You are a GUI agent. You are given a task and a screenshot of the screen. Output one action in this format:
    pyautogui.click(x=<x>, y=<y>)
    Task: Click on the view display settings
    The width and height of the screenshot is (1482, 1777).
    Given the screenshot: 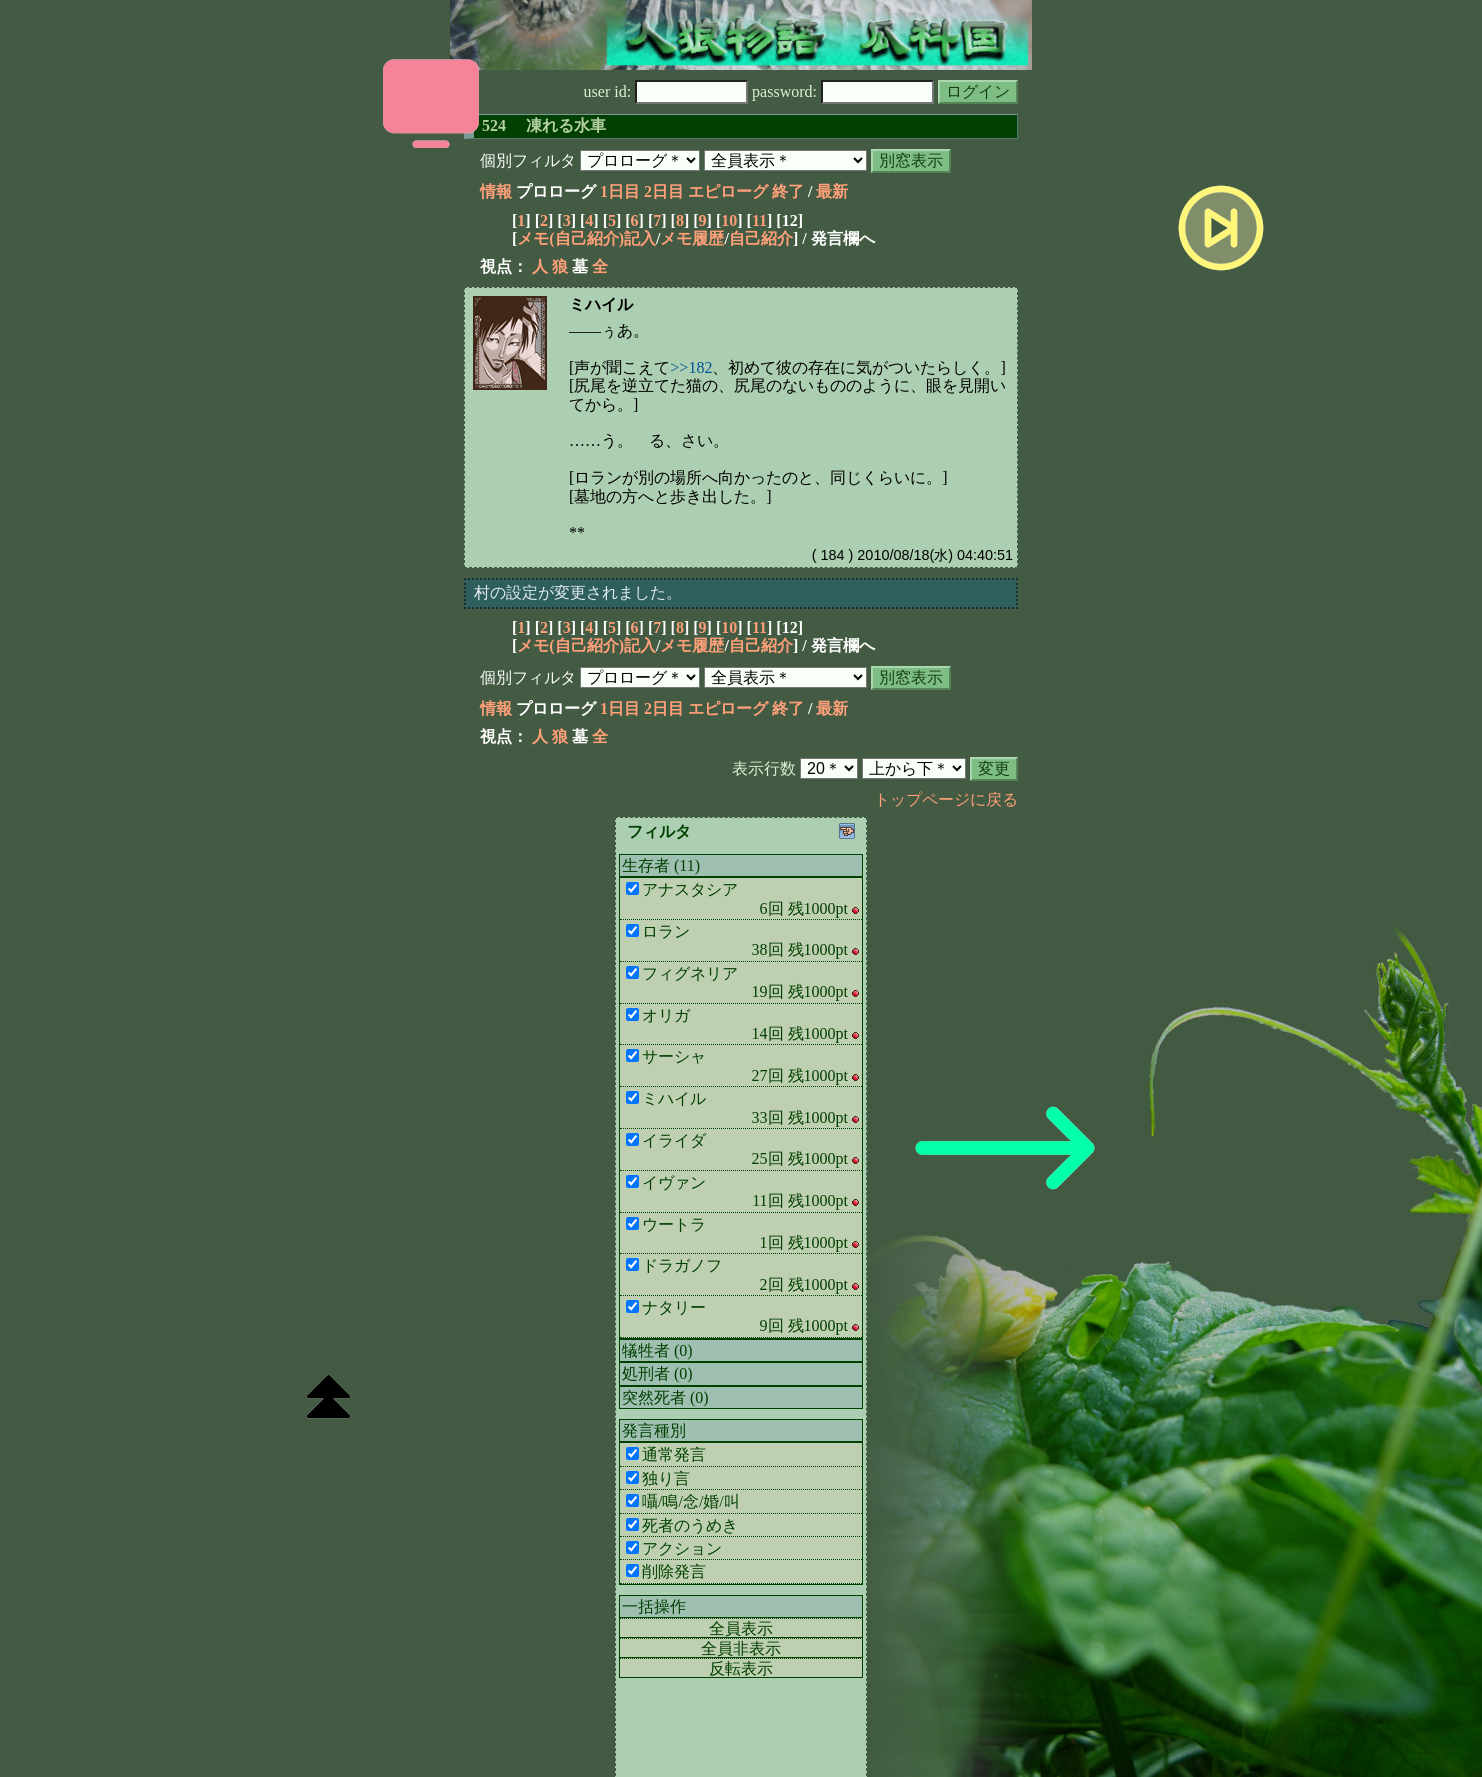 What is the action you would take?
    pyautogui.click(x=431, y=100)
    